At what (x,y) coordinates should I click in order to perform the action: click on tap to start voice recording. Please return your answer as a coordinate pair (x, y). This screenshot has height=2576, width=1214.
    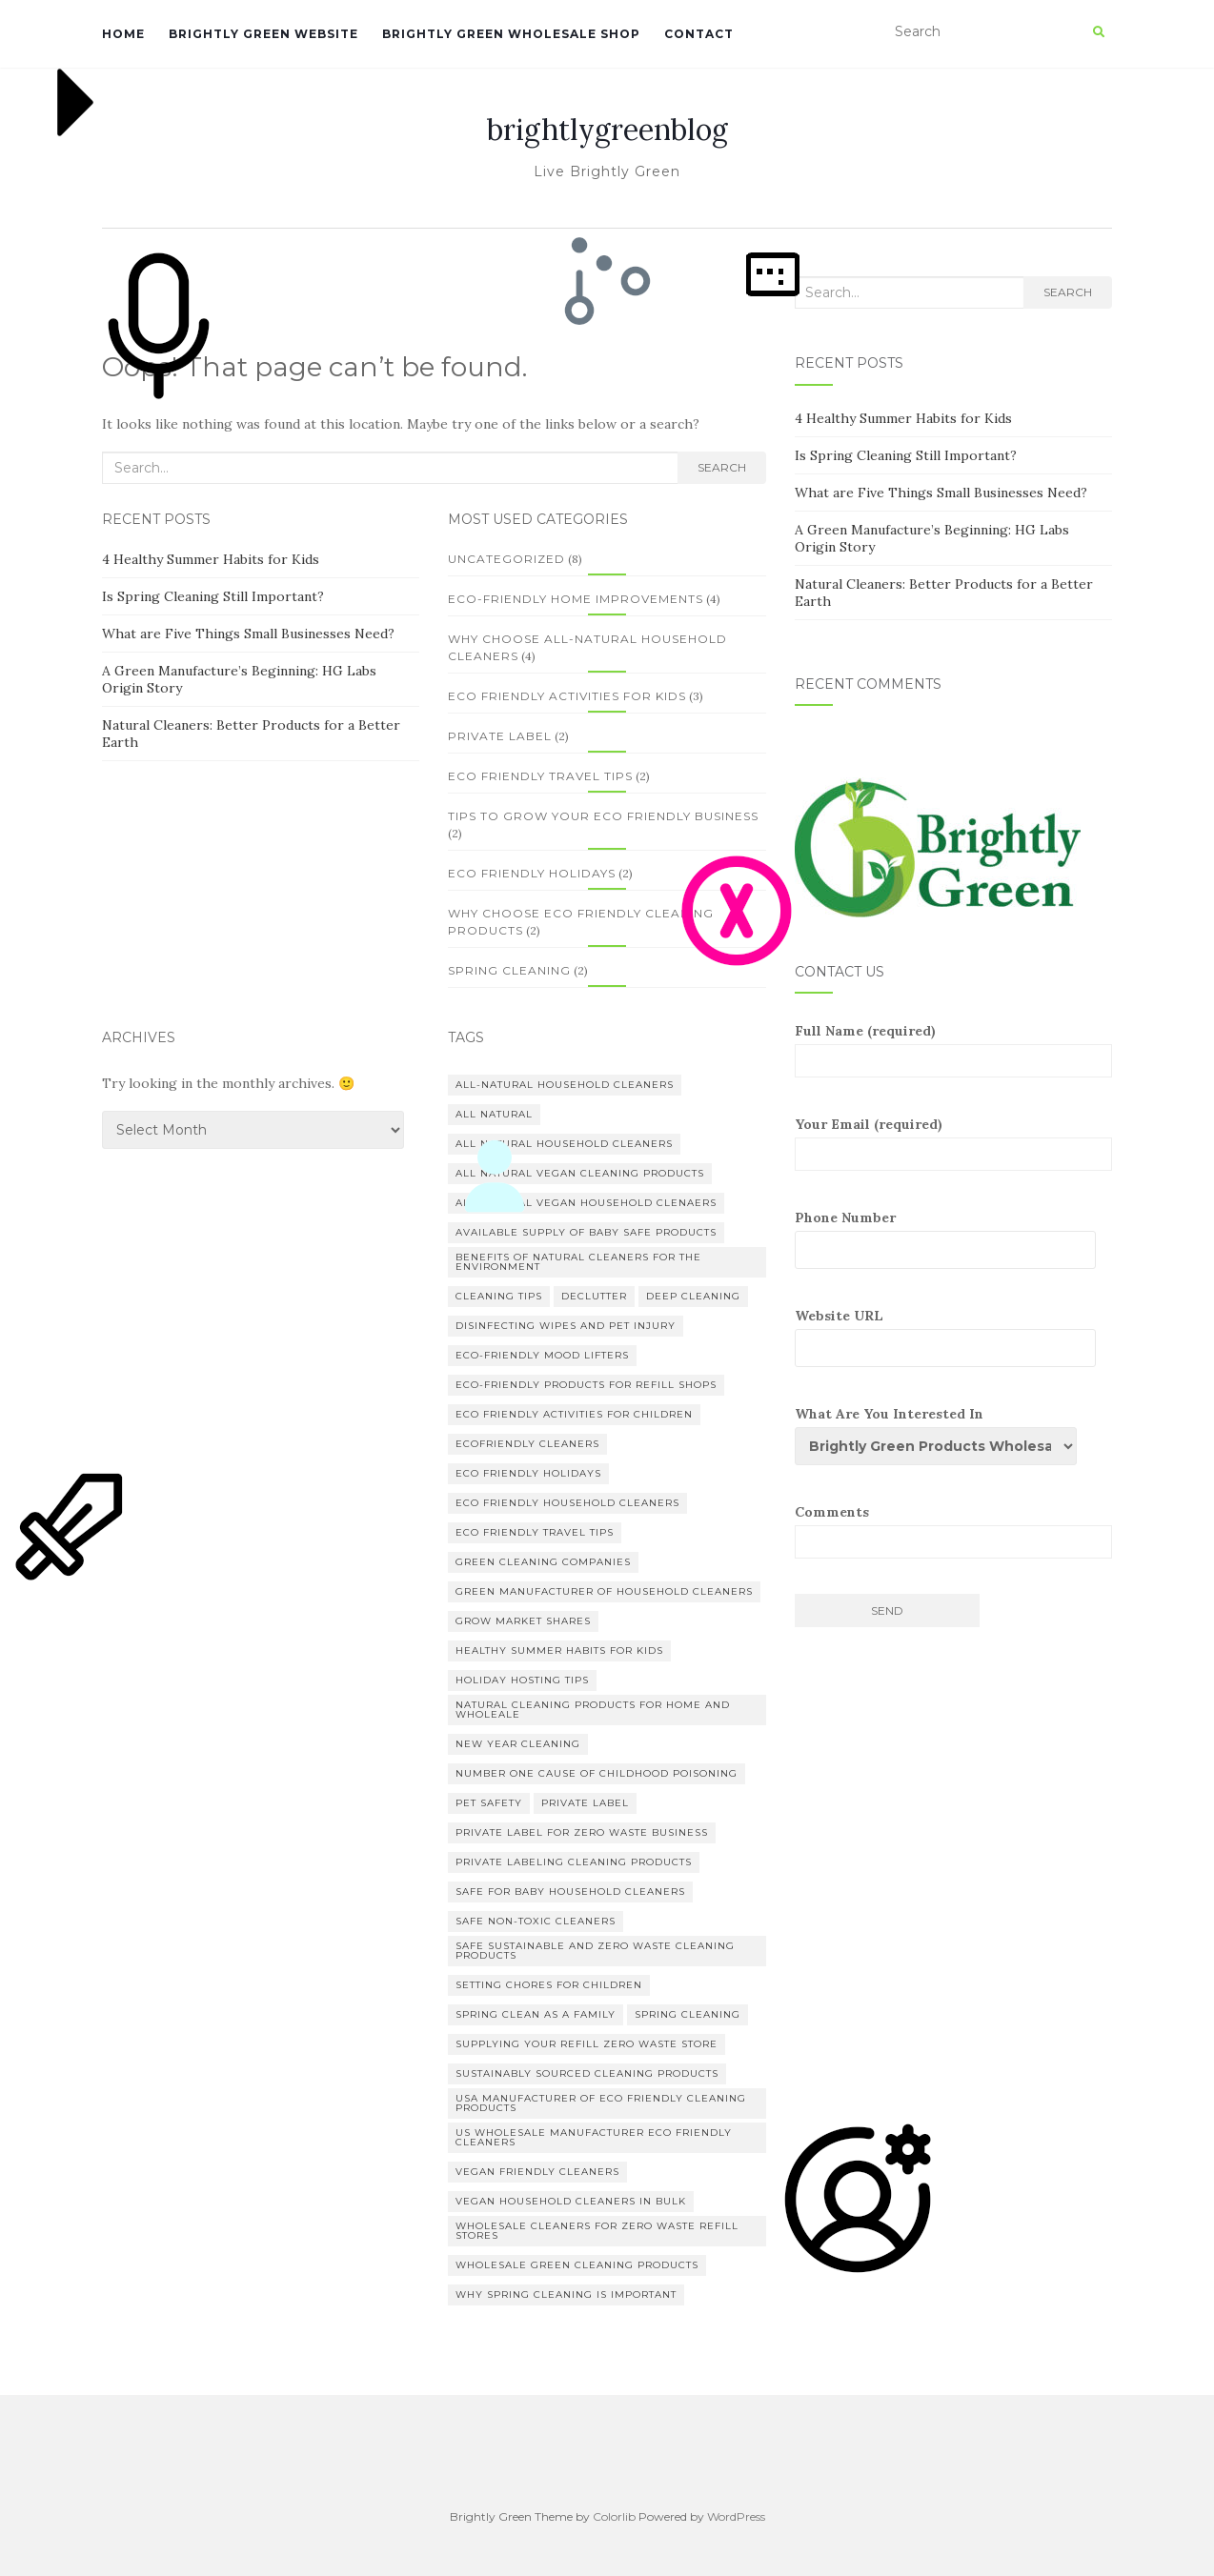
    Looking at the image, I should click on (158, 323).